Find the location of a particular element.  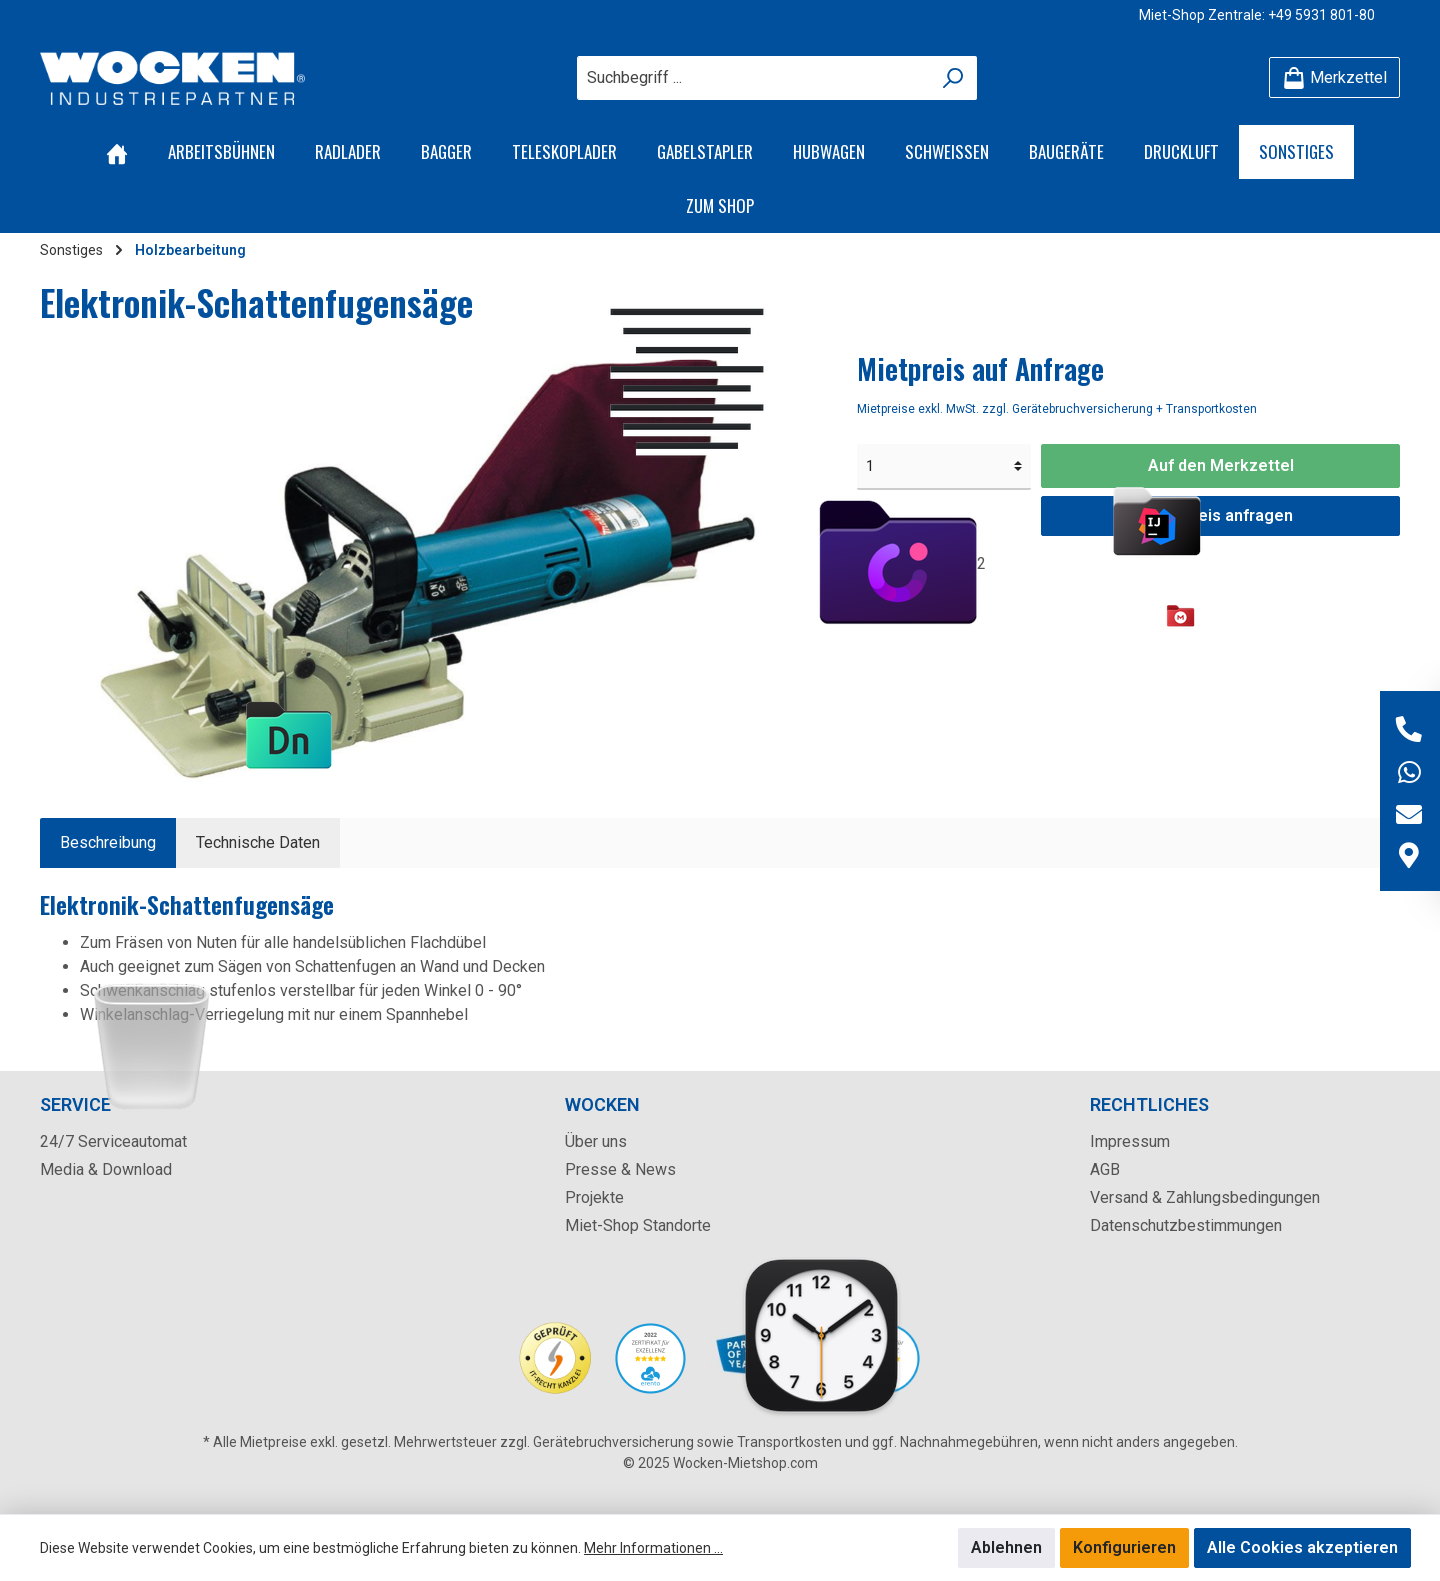

center align text is located at coordinates (687, 382).